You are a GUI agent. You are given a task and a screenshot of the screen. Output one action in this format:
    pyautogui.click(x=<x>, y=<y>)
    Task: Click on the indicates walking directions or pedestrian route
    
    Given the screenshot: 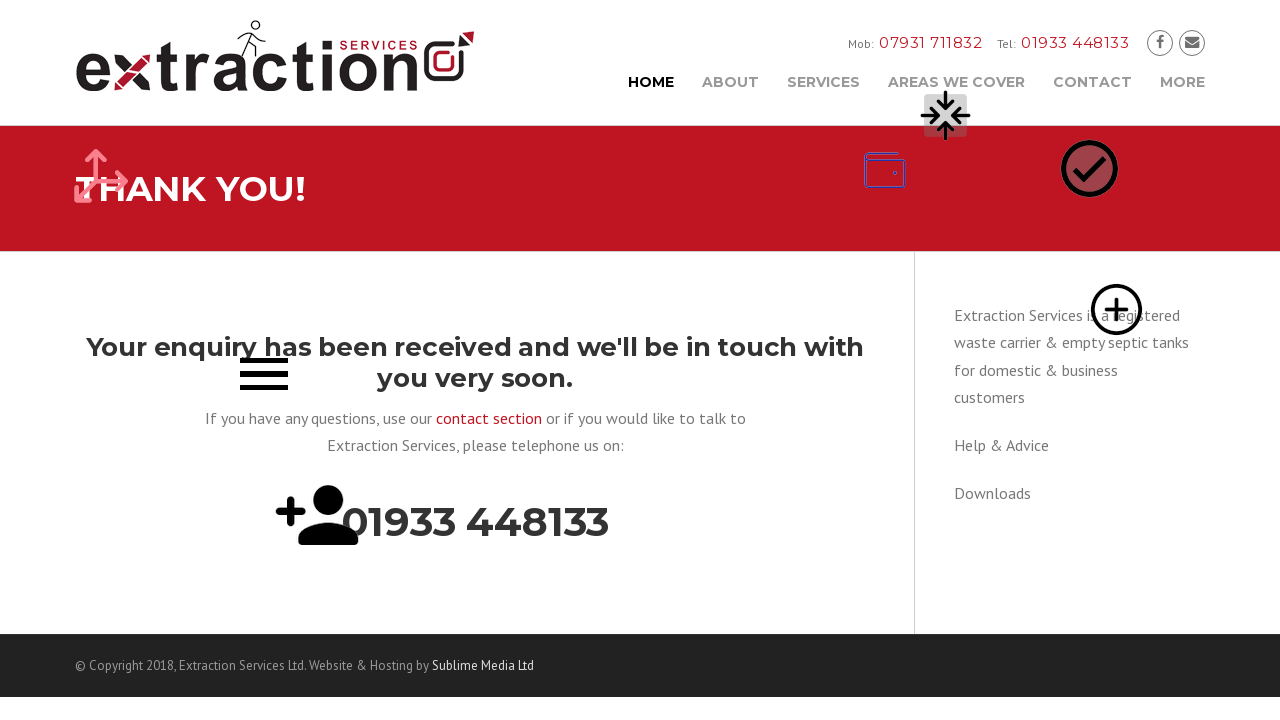 What is the action you would take?
    pyautogui.click(x=251, y=38)
    